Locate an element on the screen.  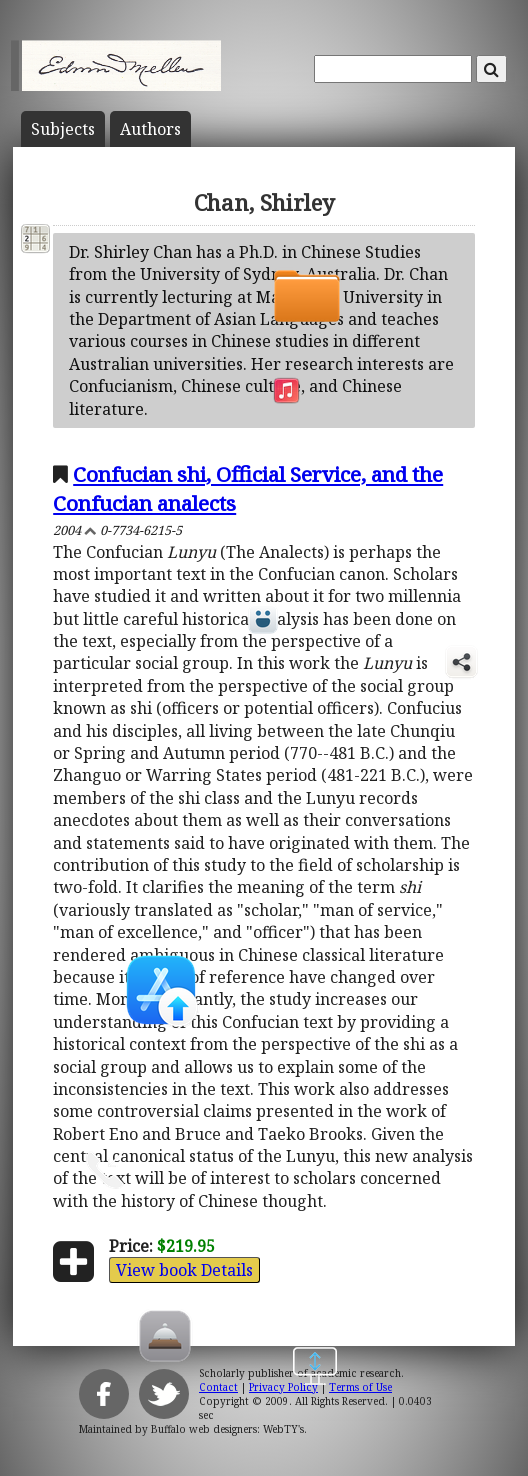
rotate or flip display orientation is located at coordinates (315, 1366).